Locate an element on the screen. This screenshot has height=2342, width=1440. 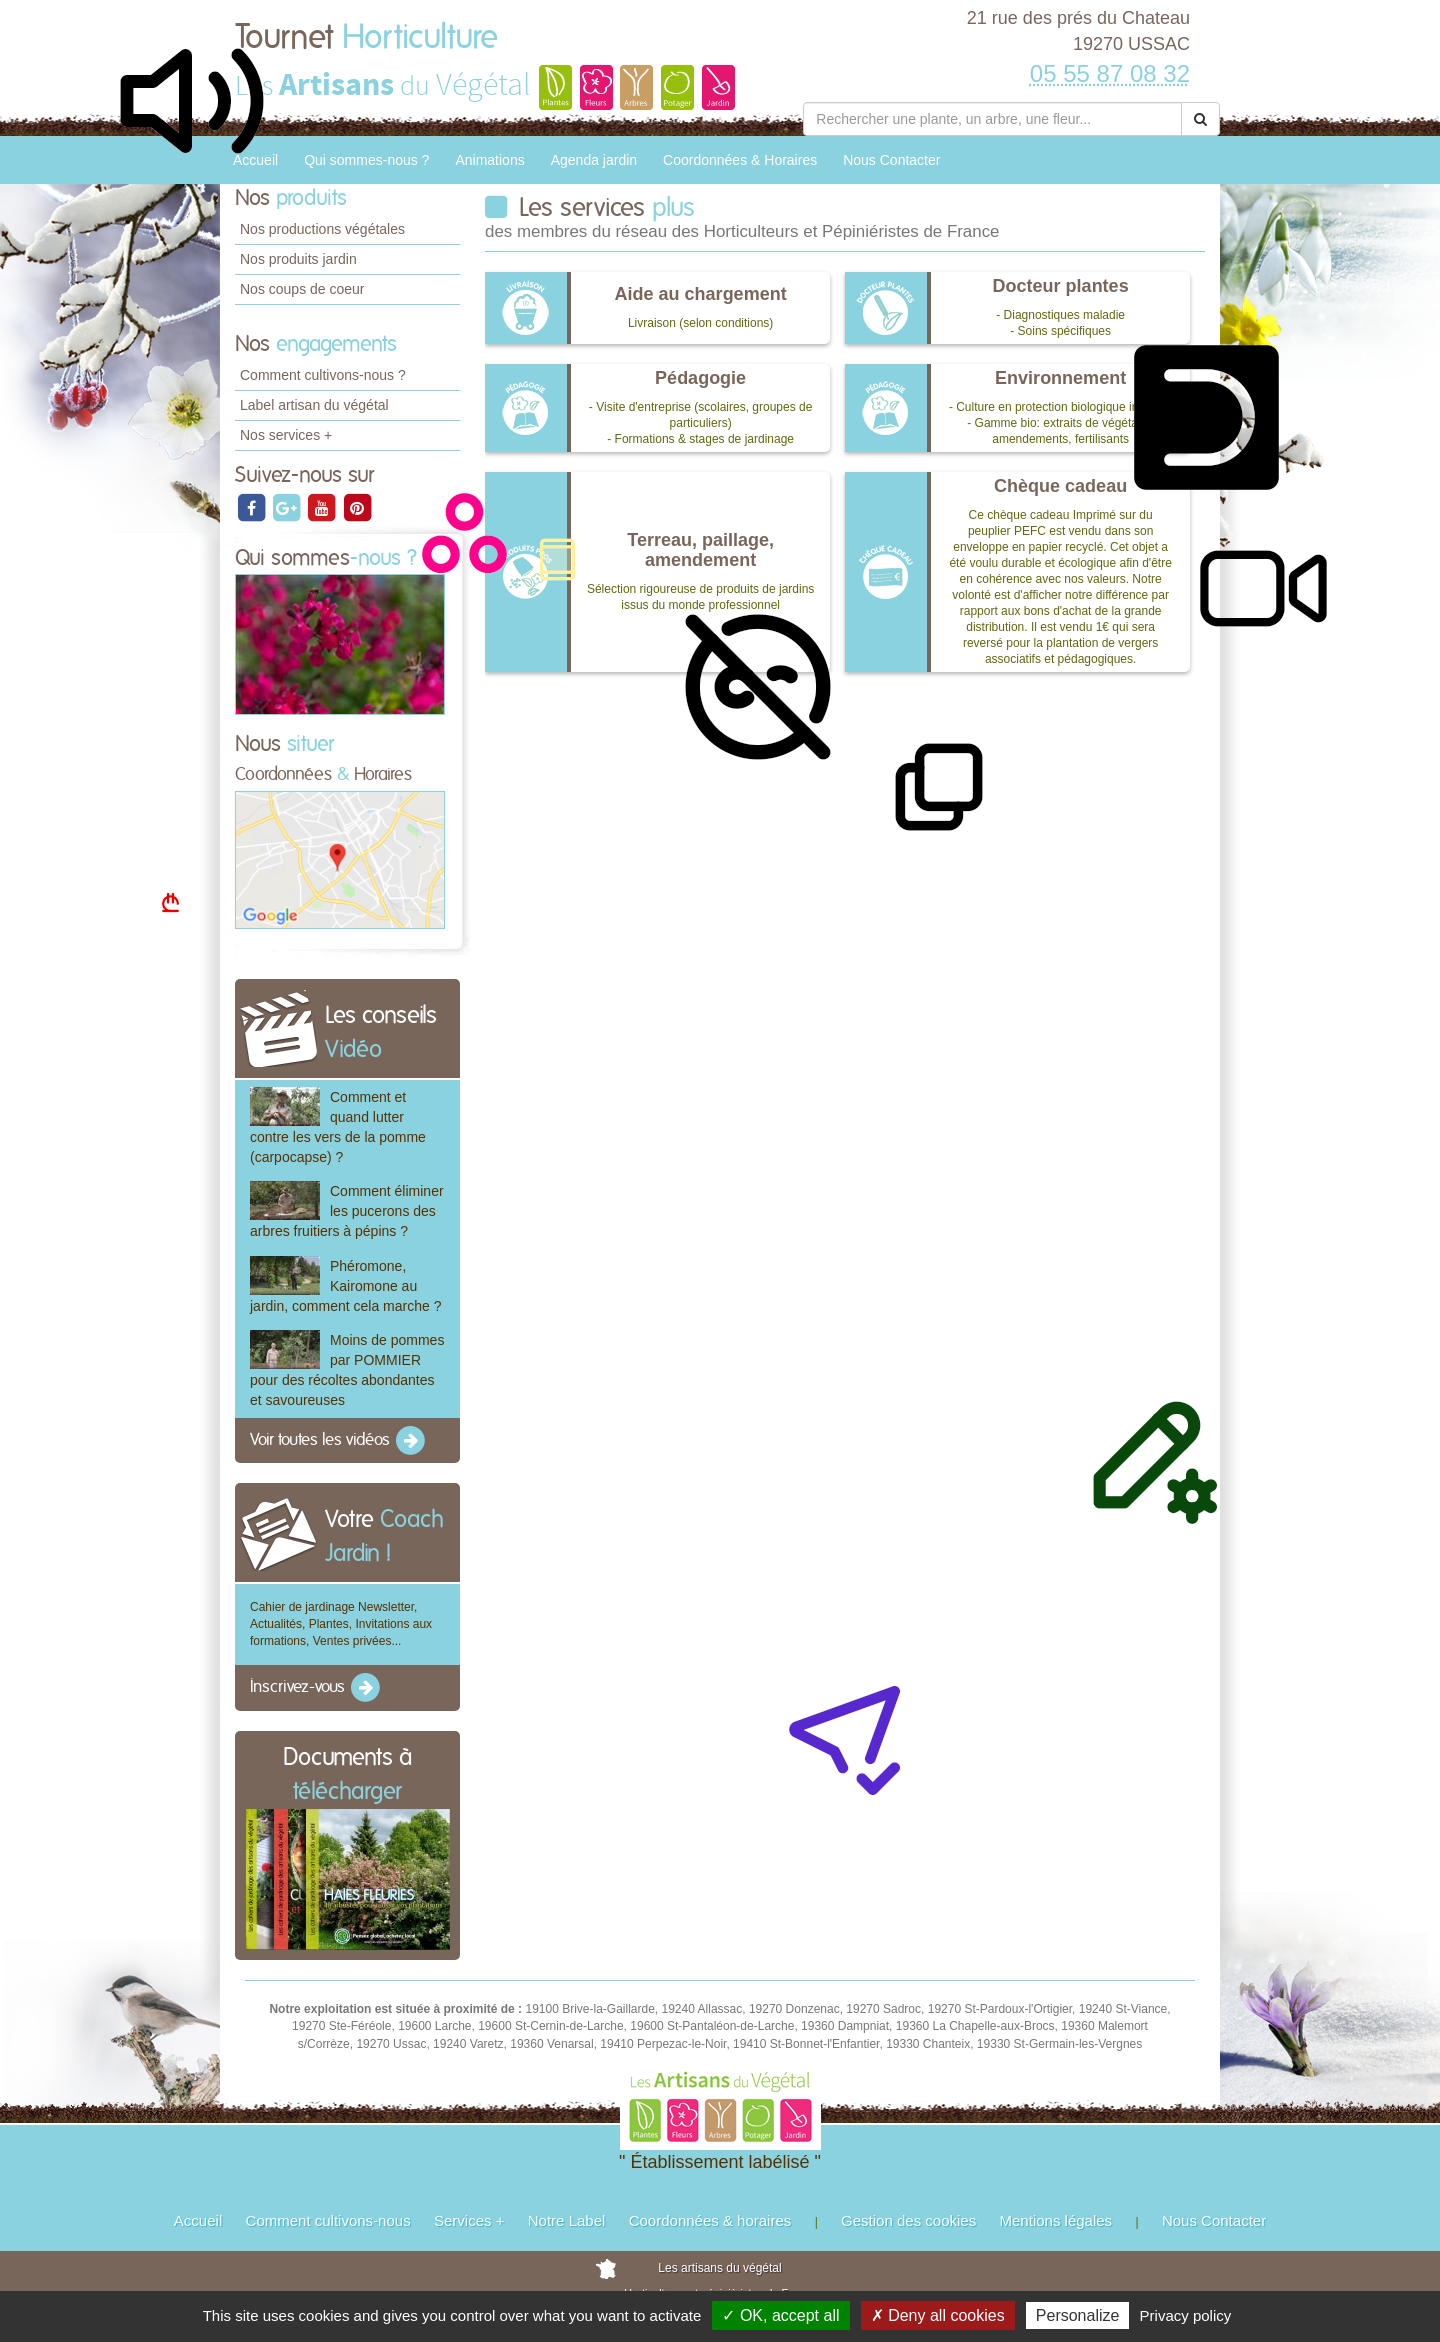
location successfully shared is located at coordinates (845, 1740).